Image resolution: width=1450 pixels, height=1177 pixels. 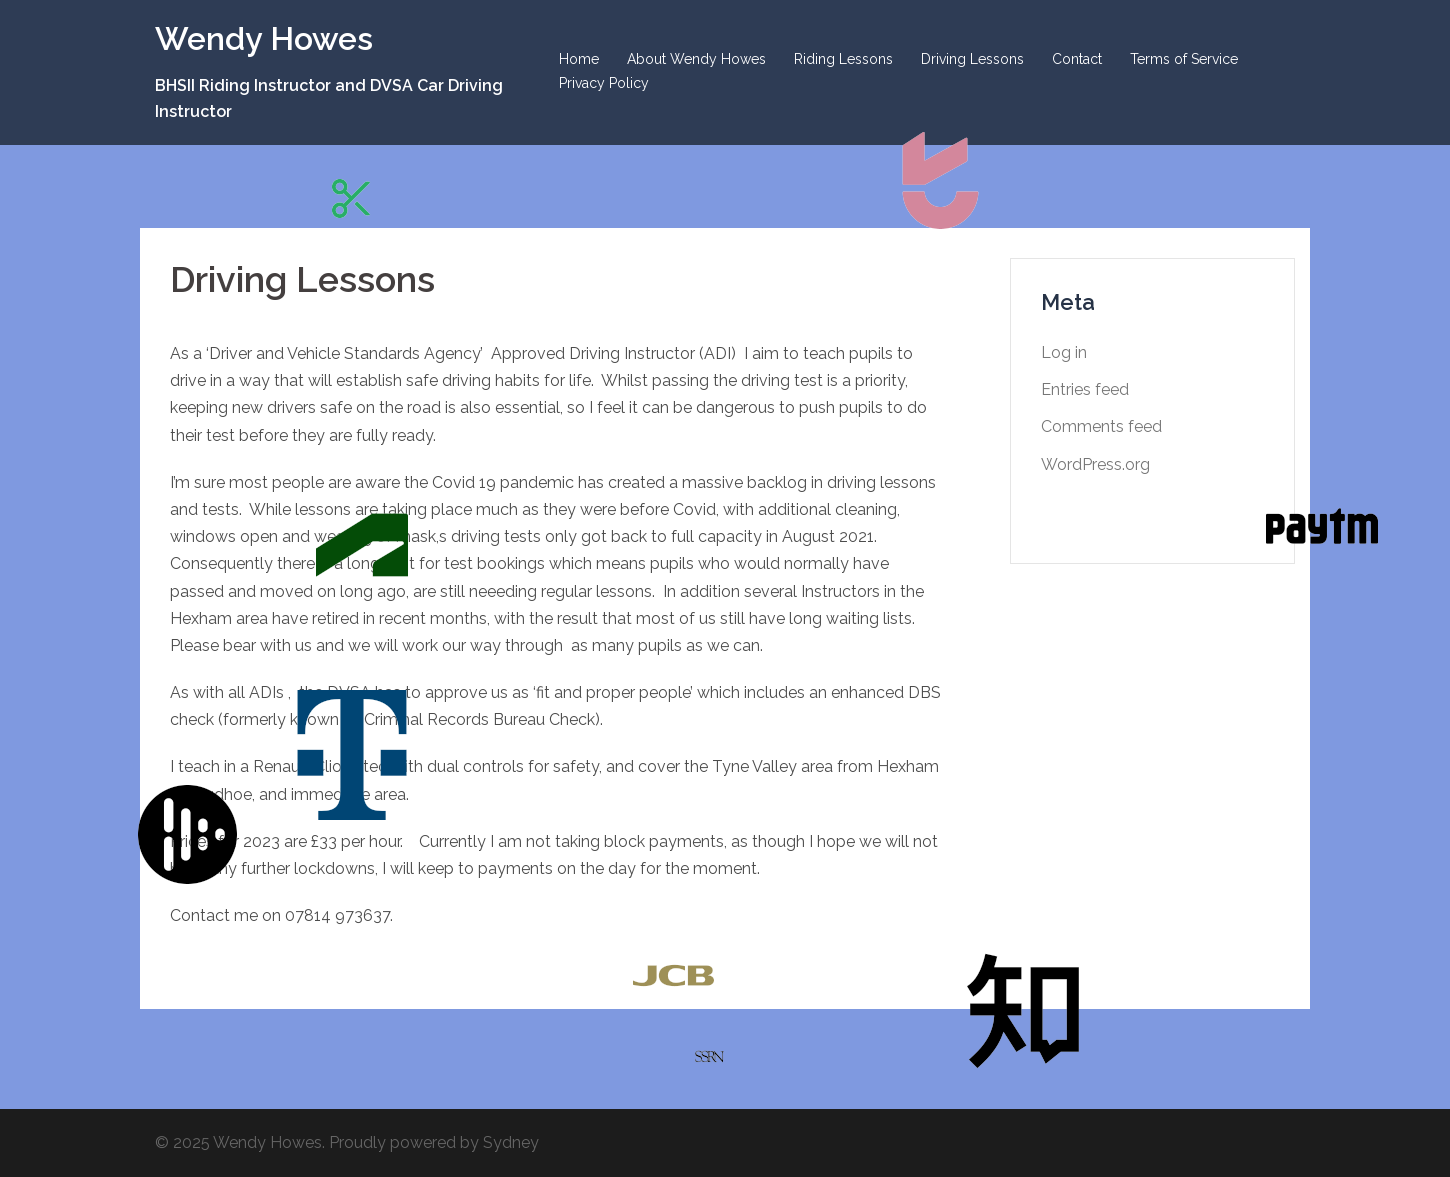 I want to click on open Paytm payment app, so click(x=1322, y=526).